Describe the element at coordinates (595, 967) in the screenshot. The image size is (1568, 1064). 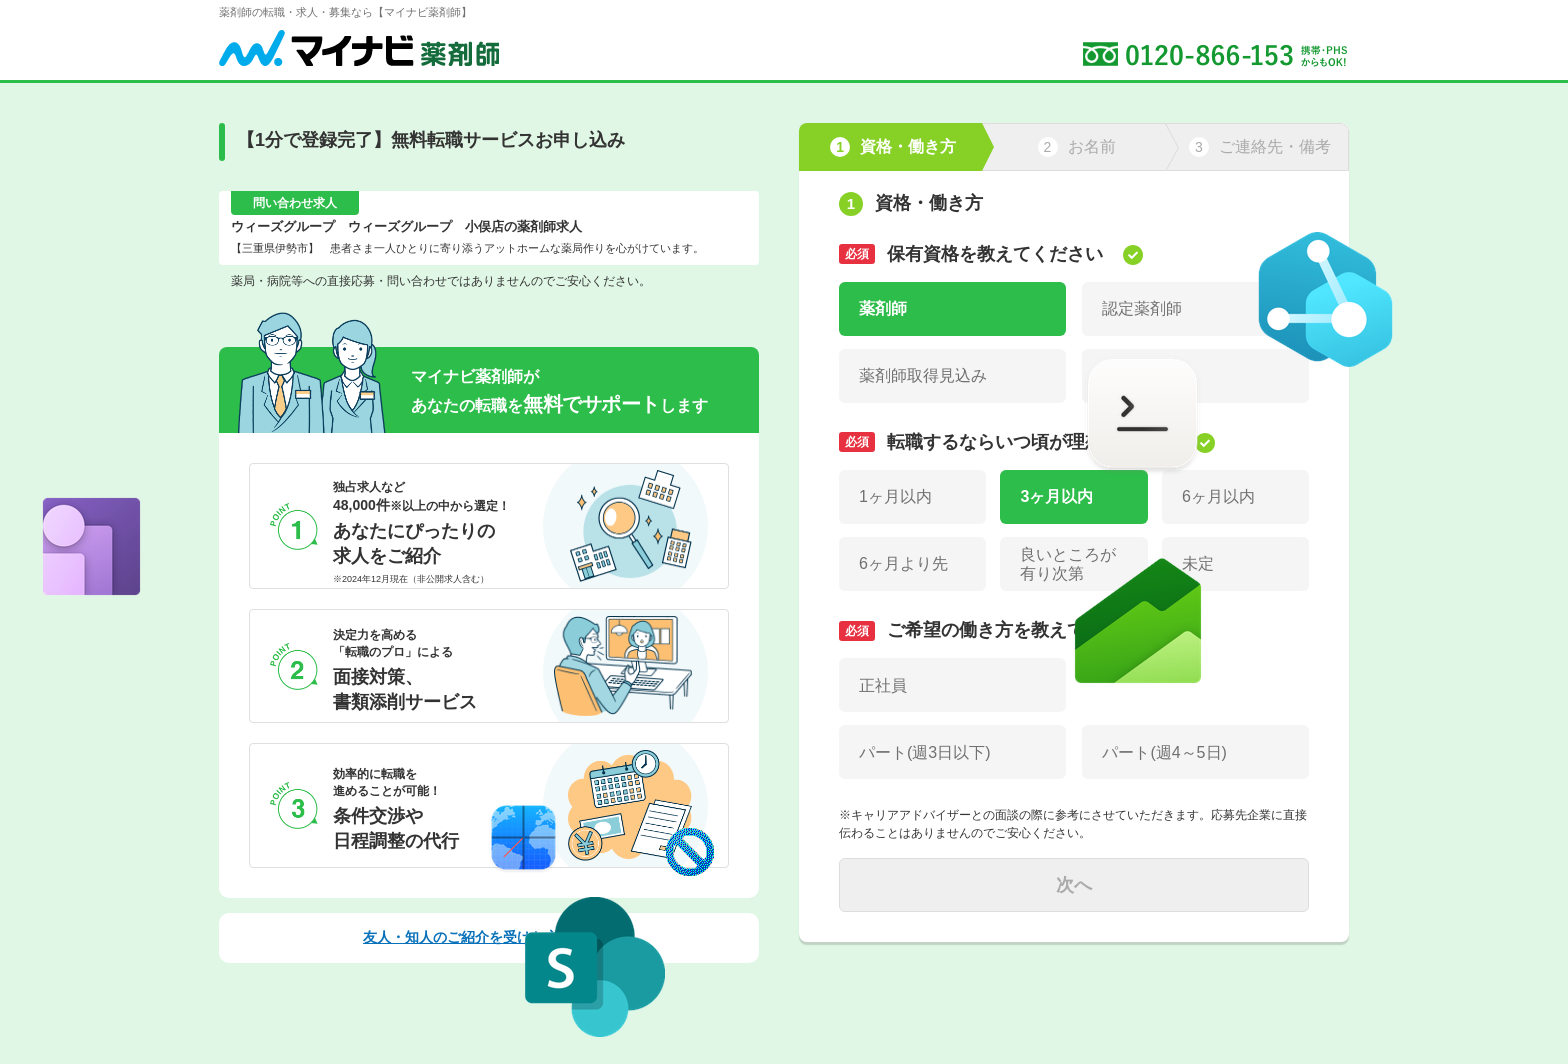
I see `open Microsoft SharePoint app` at that location.